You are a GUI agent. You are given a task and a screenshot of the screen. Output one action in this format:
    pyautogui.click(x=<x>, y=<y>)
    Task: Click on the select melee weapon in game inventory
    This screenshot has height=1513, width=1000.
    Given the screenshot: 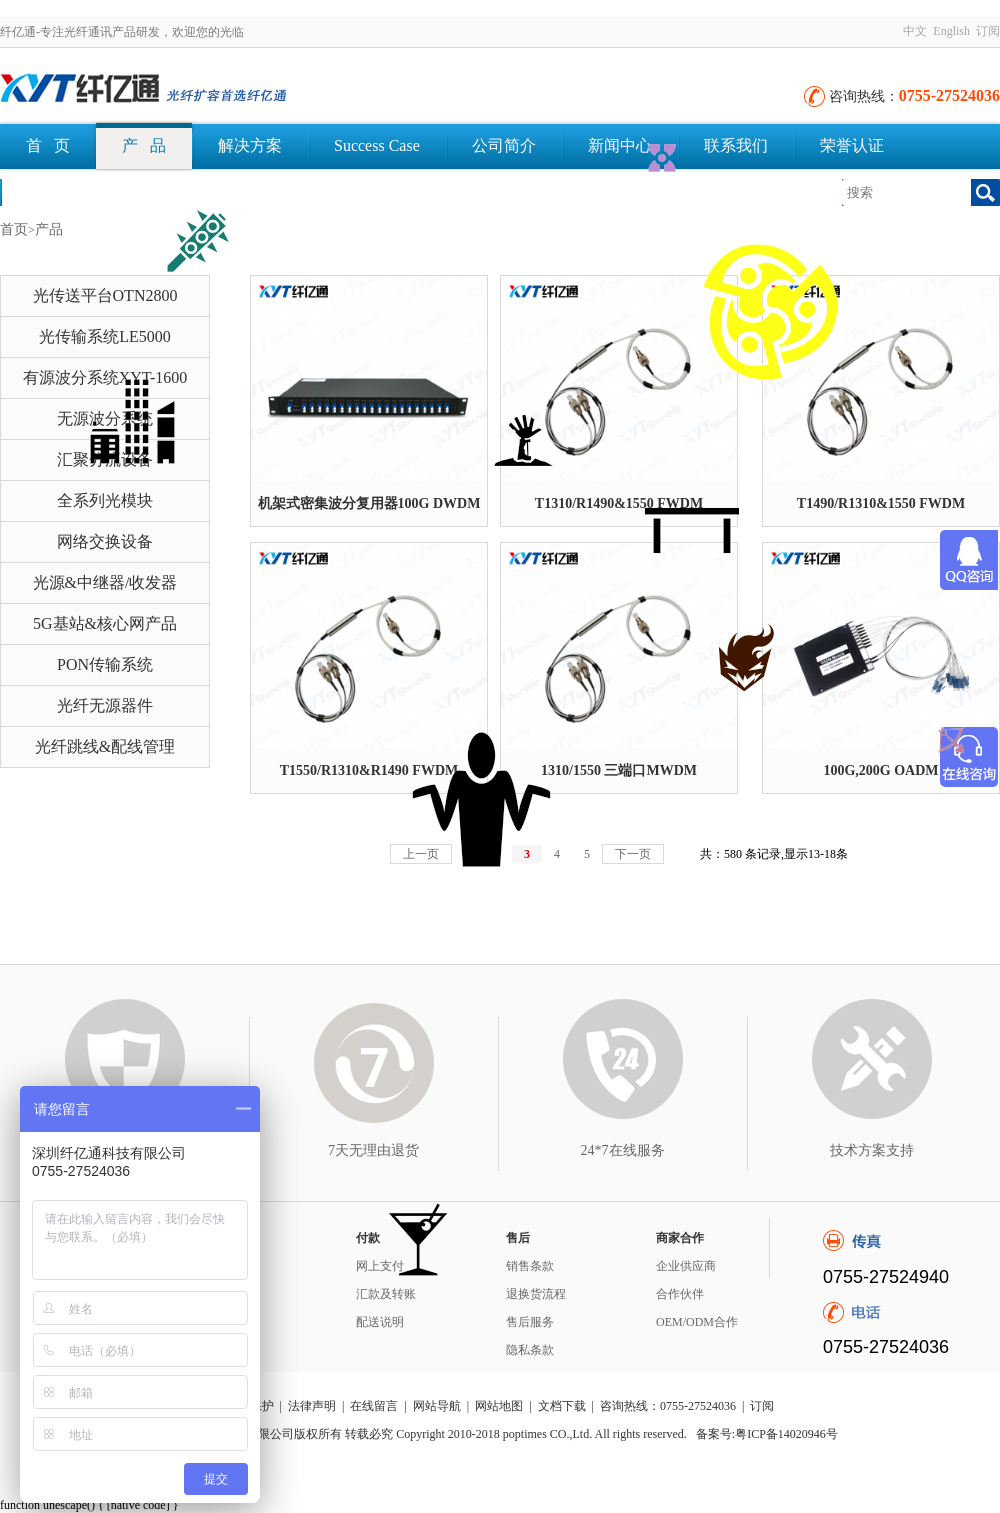 What is the action you would take?
    pyautogui.click(x=198, y=241)
    